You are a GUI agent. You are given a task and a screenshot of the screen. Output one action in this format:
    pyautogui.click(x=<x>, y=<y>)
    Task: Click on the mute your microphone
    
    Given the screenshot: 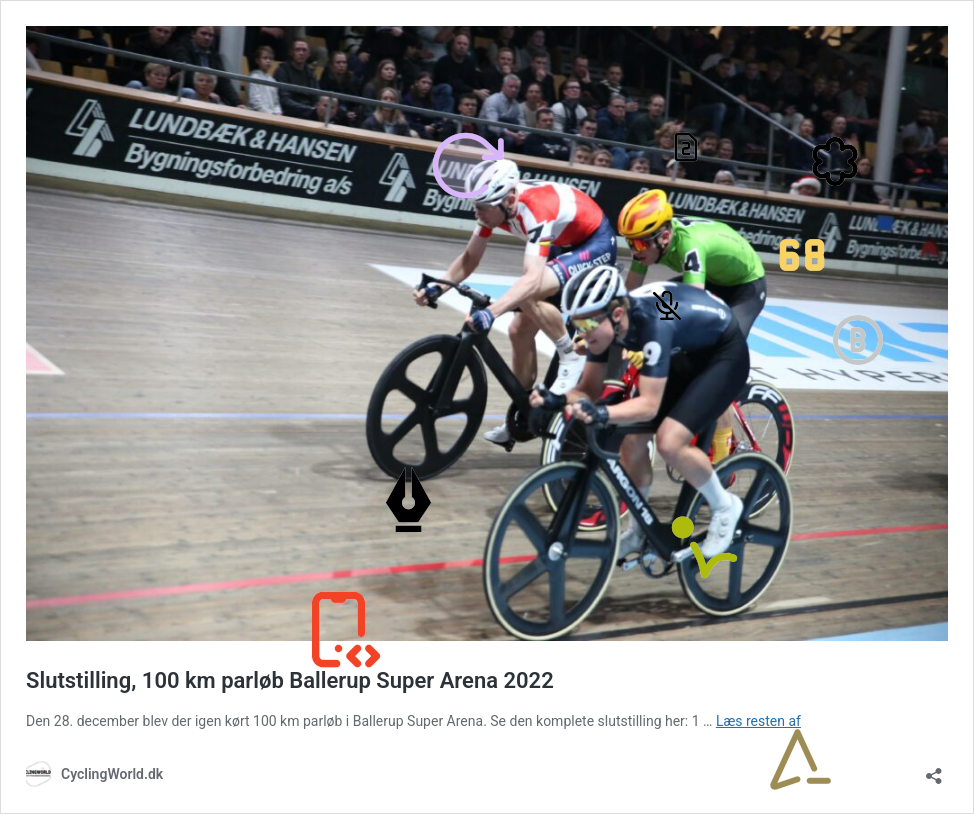 What is the action you would take?
    pyautogui.click(x=667, y=306)
    